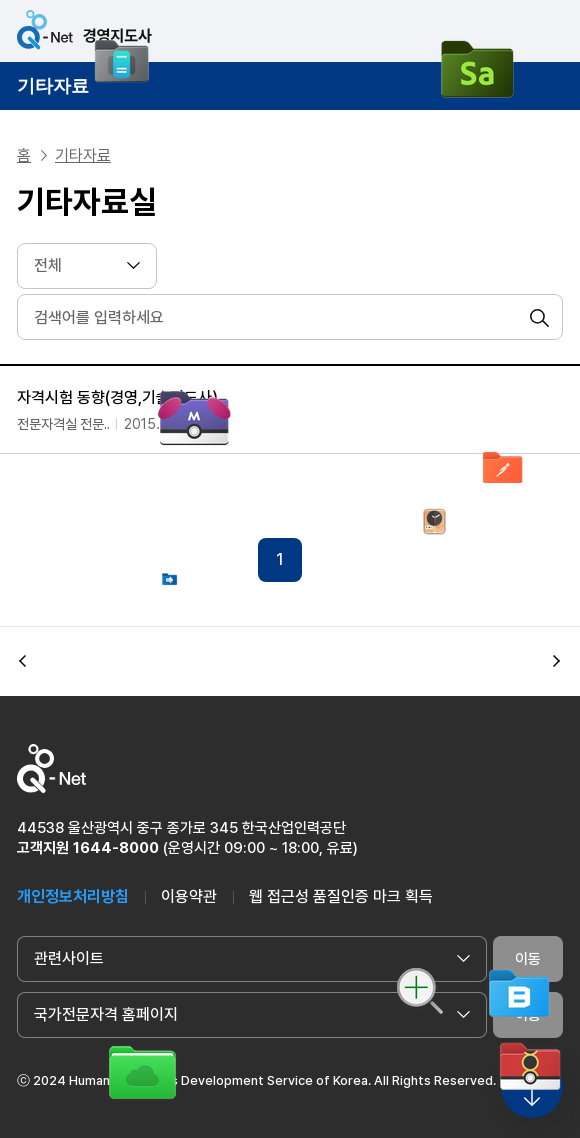 This screenshot has width=580, height=1138. I want to click on folder containing Postman API development files, so click(502, 468).